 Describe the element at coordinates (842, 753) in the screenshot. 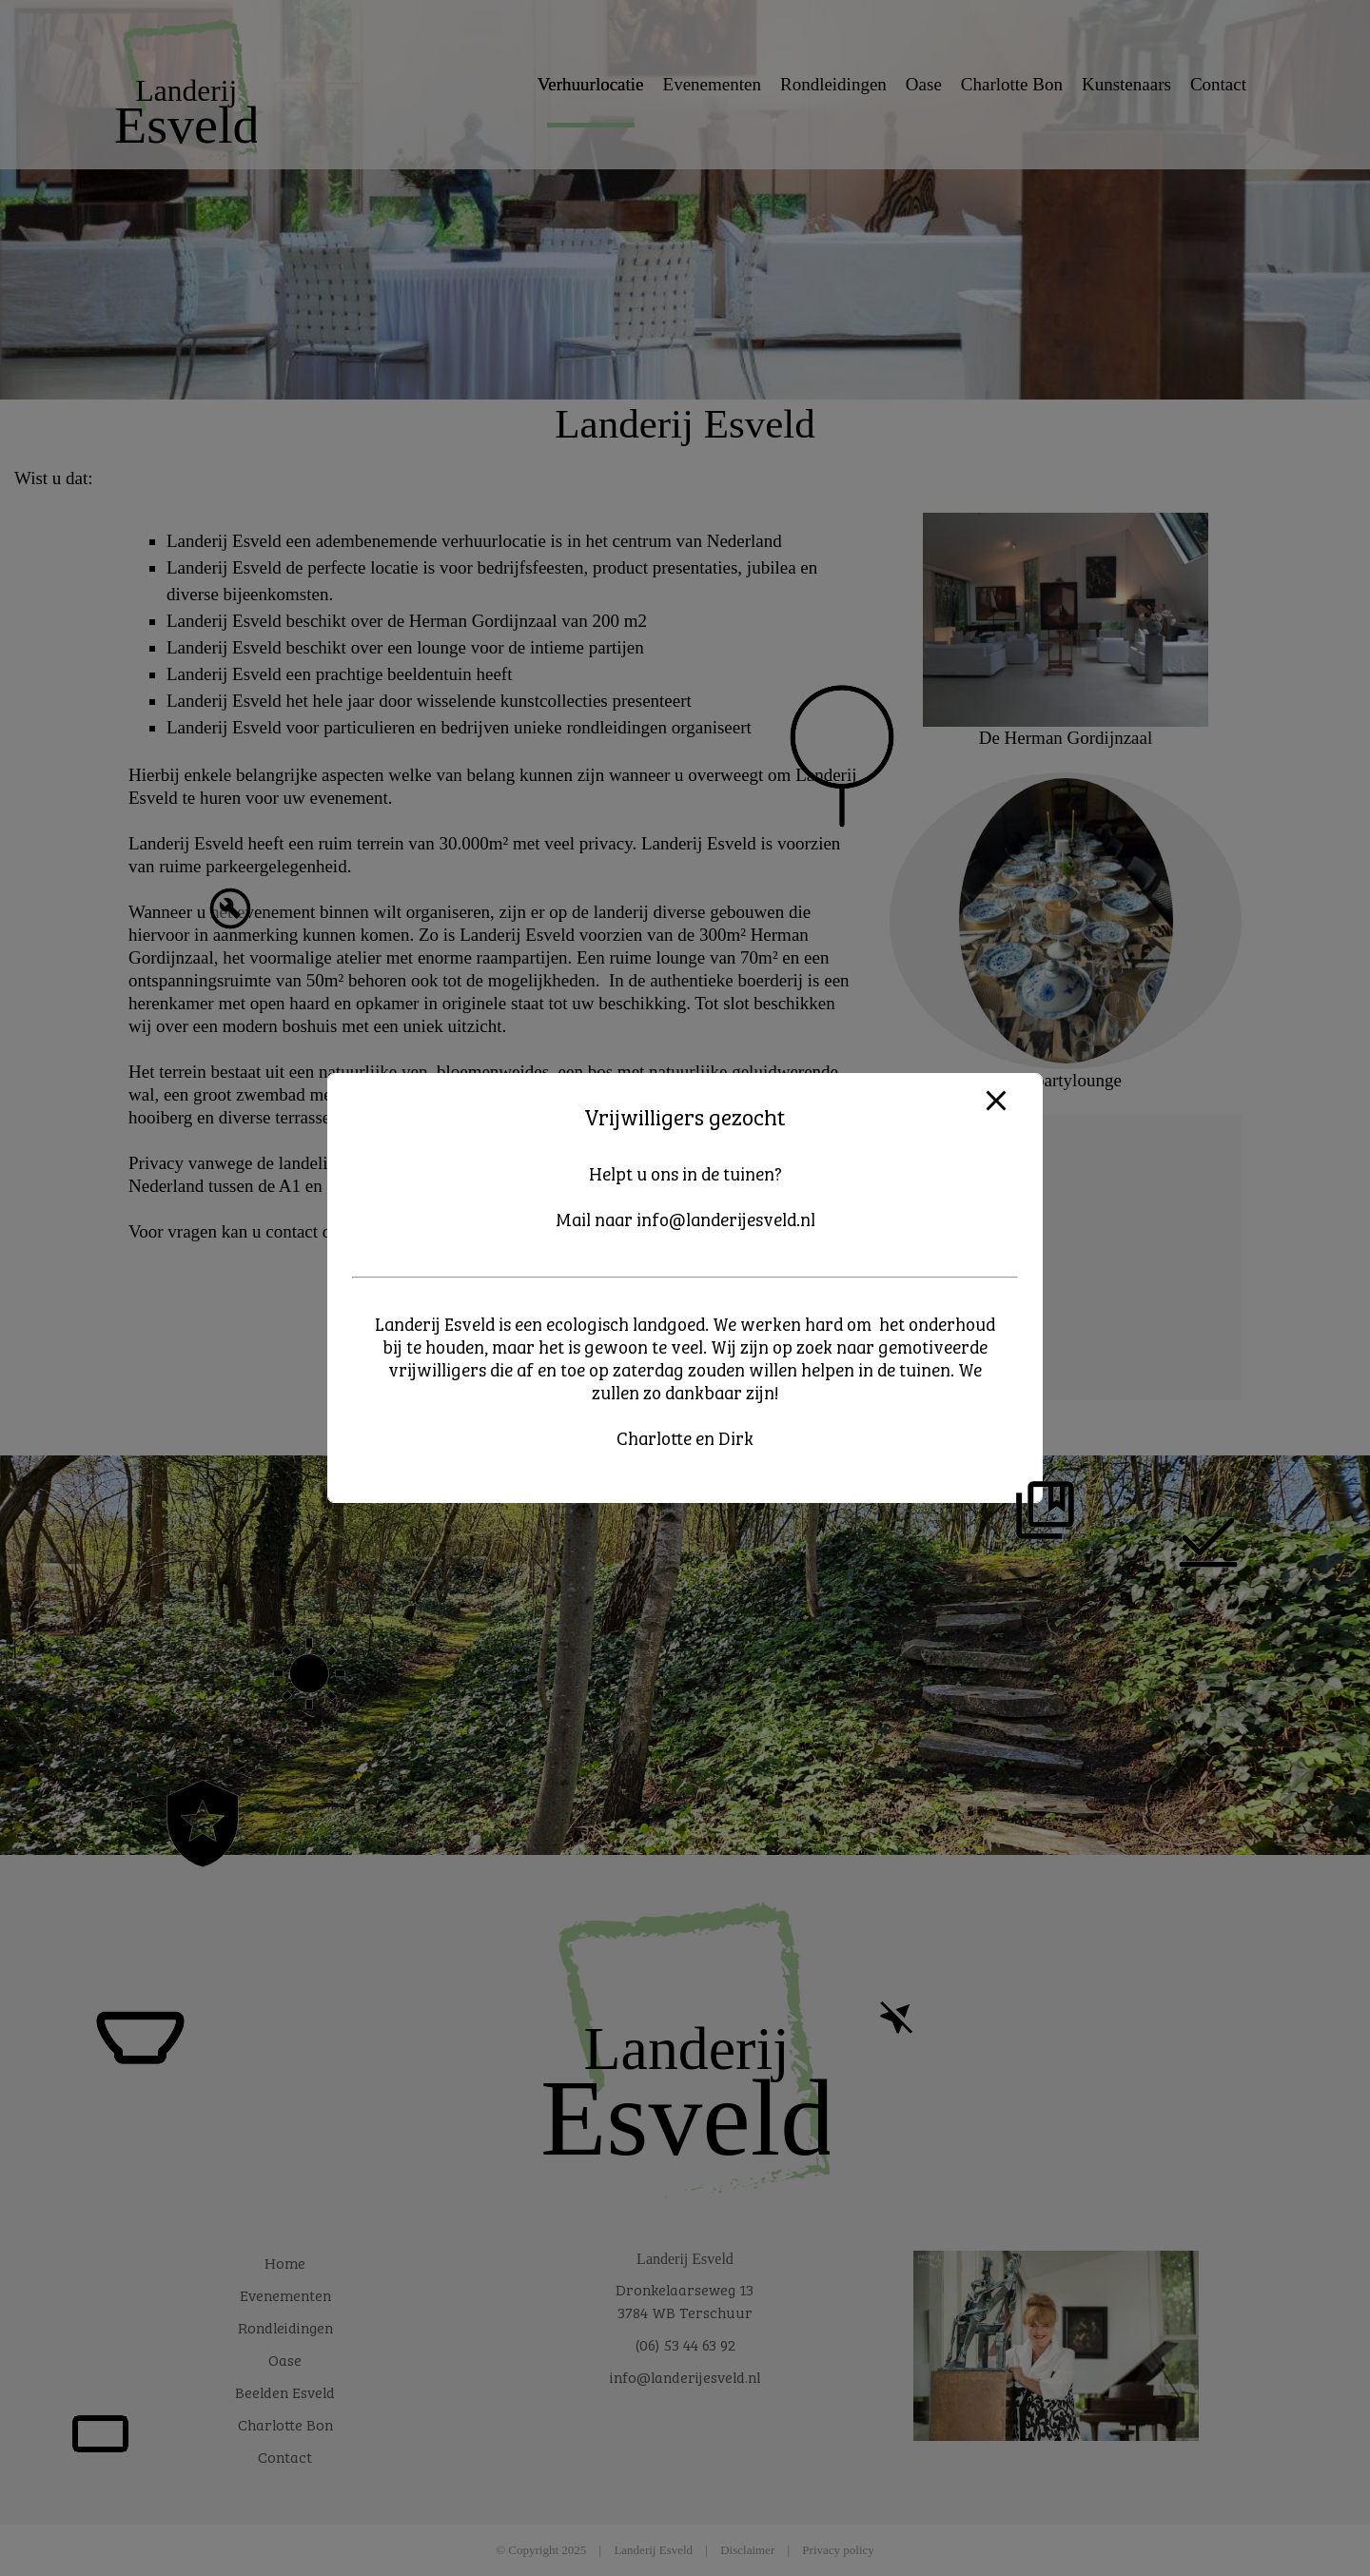

I see `select neuter or non-binary gender option` at that location.